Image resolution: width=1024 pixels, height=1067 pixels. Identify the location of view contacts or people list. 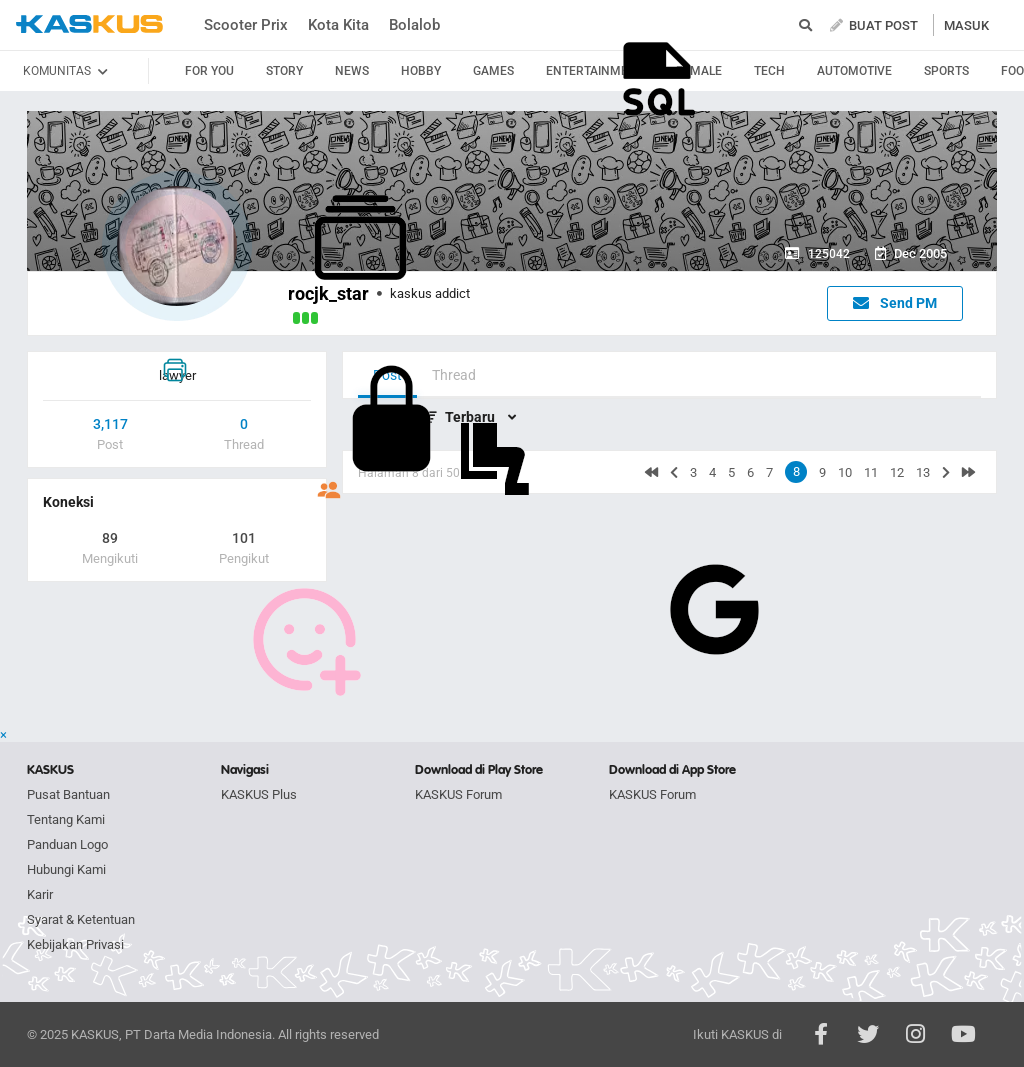
(329, 490).